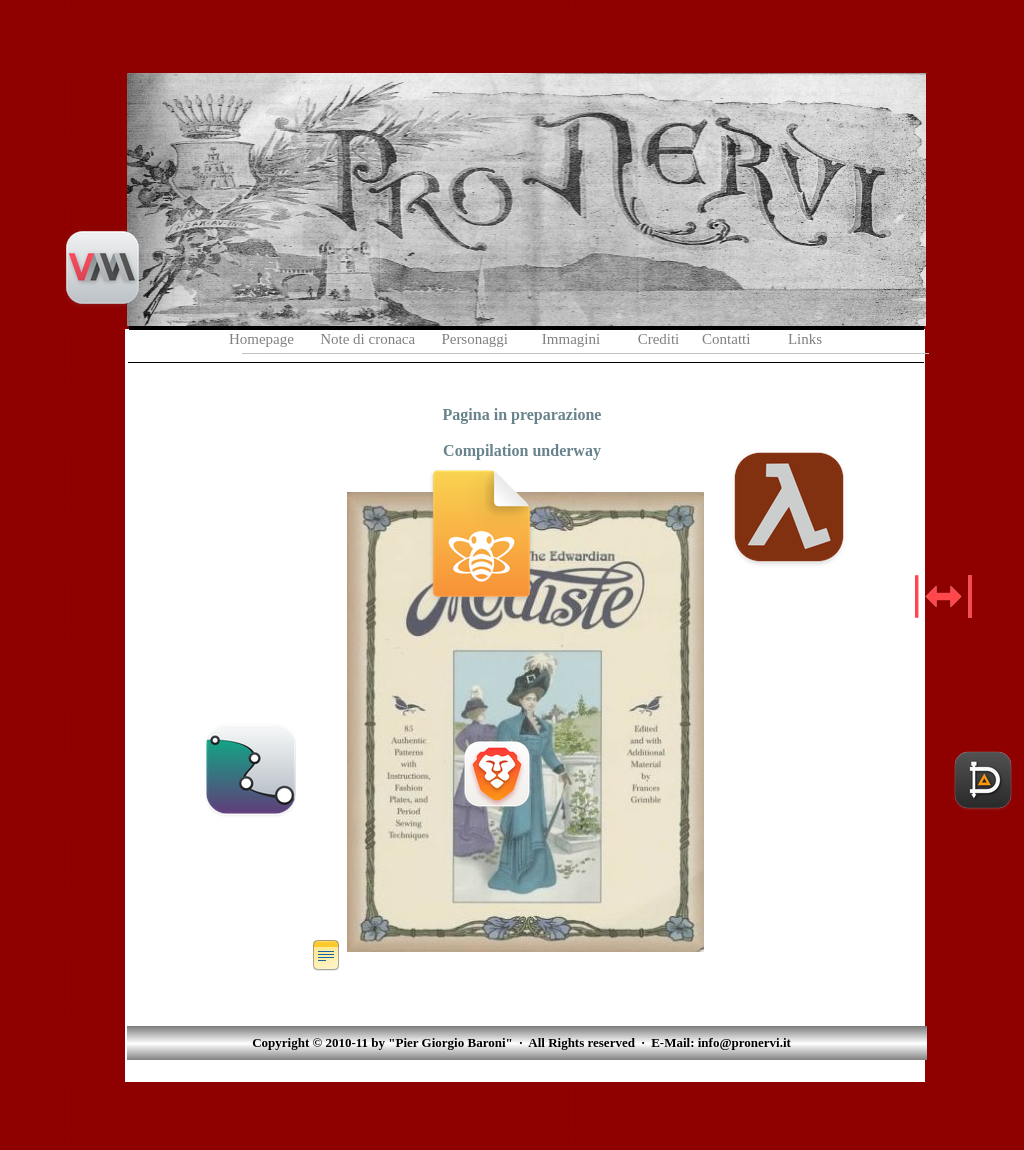 Image resolution: width=1024 pixels, height=1150 pixels. Describe the element at coordinates (789, 507) in the screenshot. I see `launch half-life: alyx game` at that location.